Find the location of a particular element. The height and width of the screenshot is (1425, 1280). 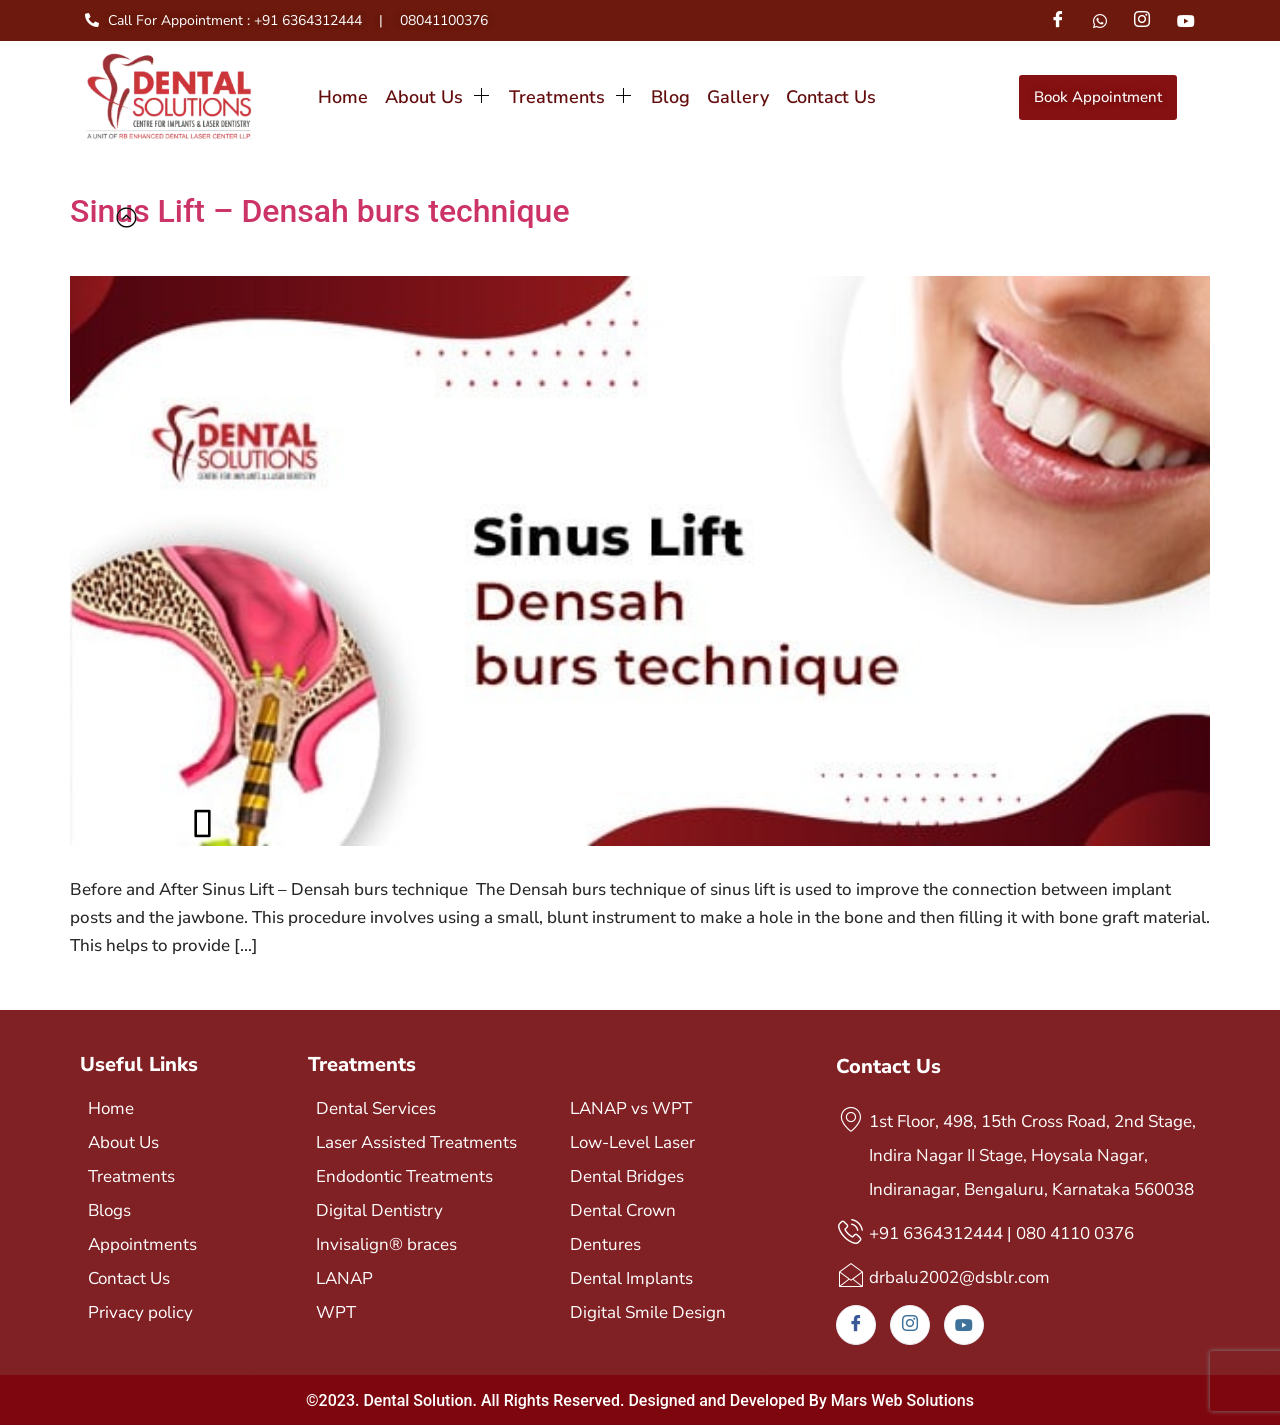

scroll to top of page is located at coordinates (126, 217).